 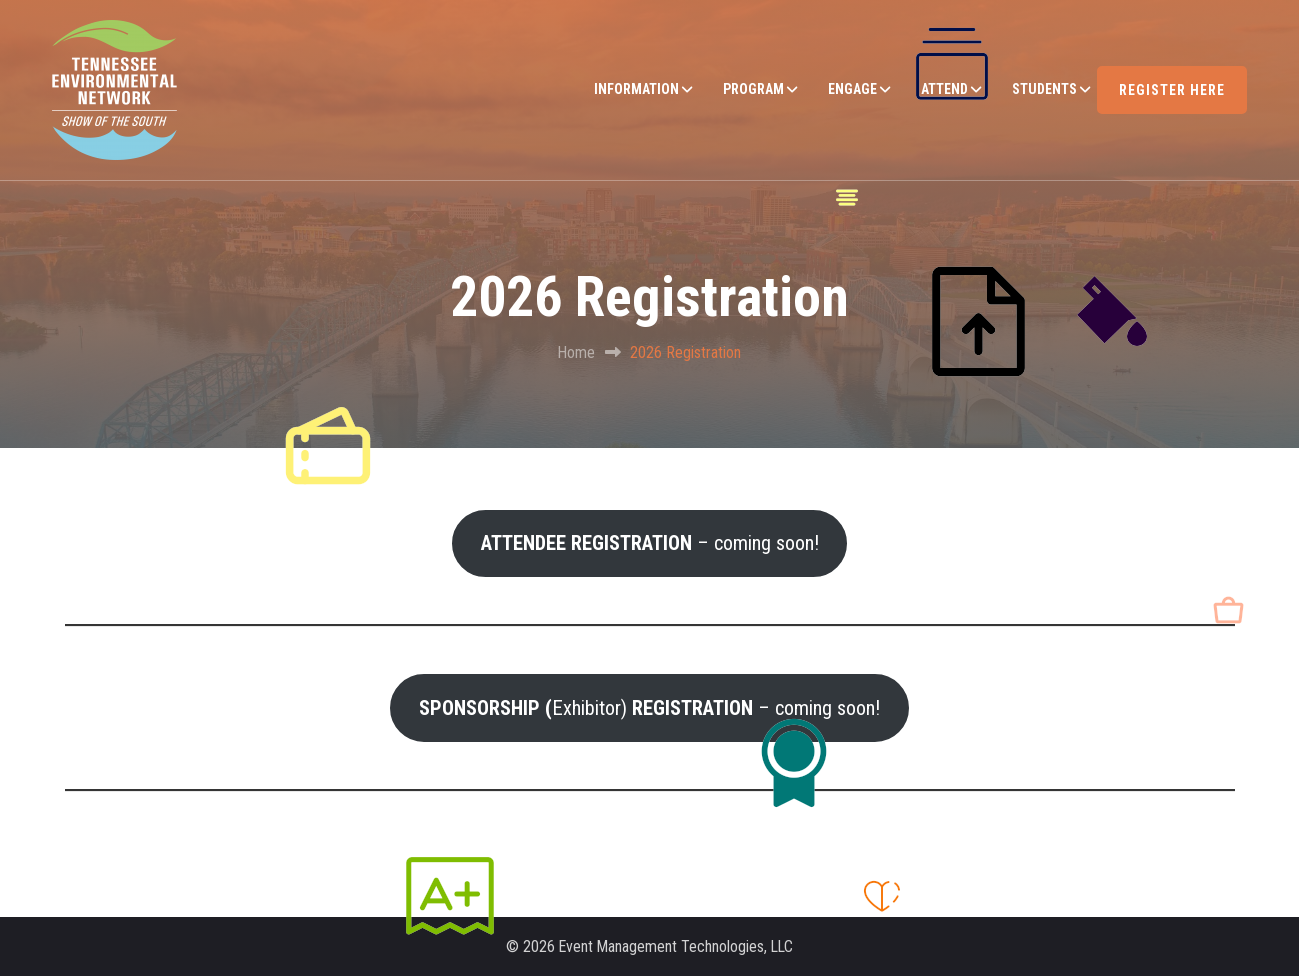 I want to click on center align text, so click(x=847, y=198).